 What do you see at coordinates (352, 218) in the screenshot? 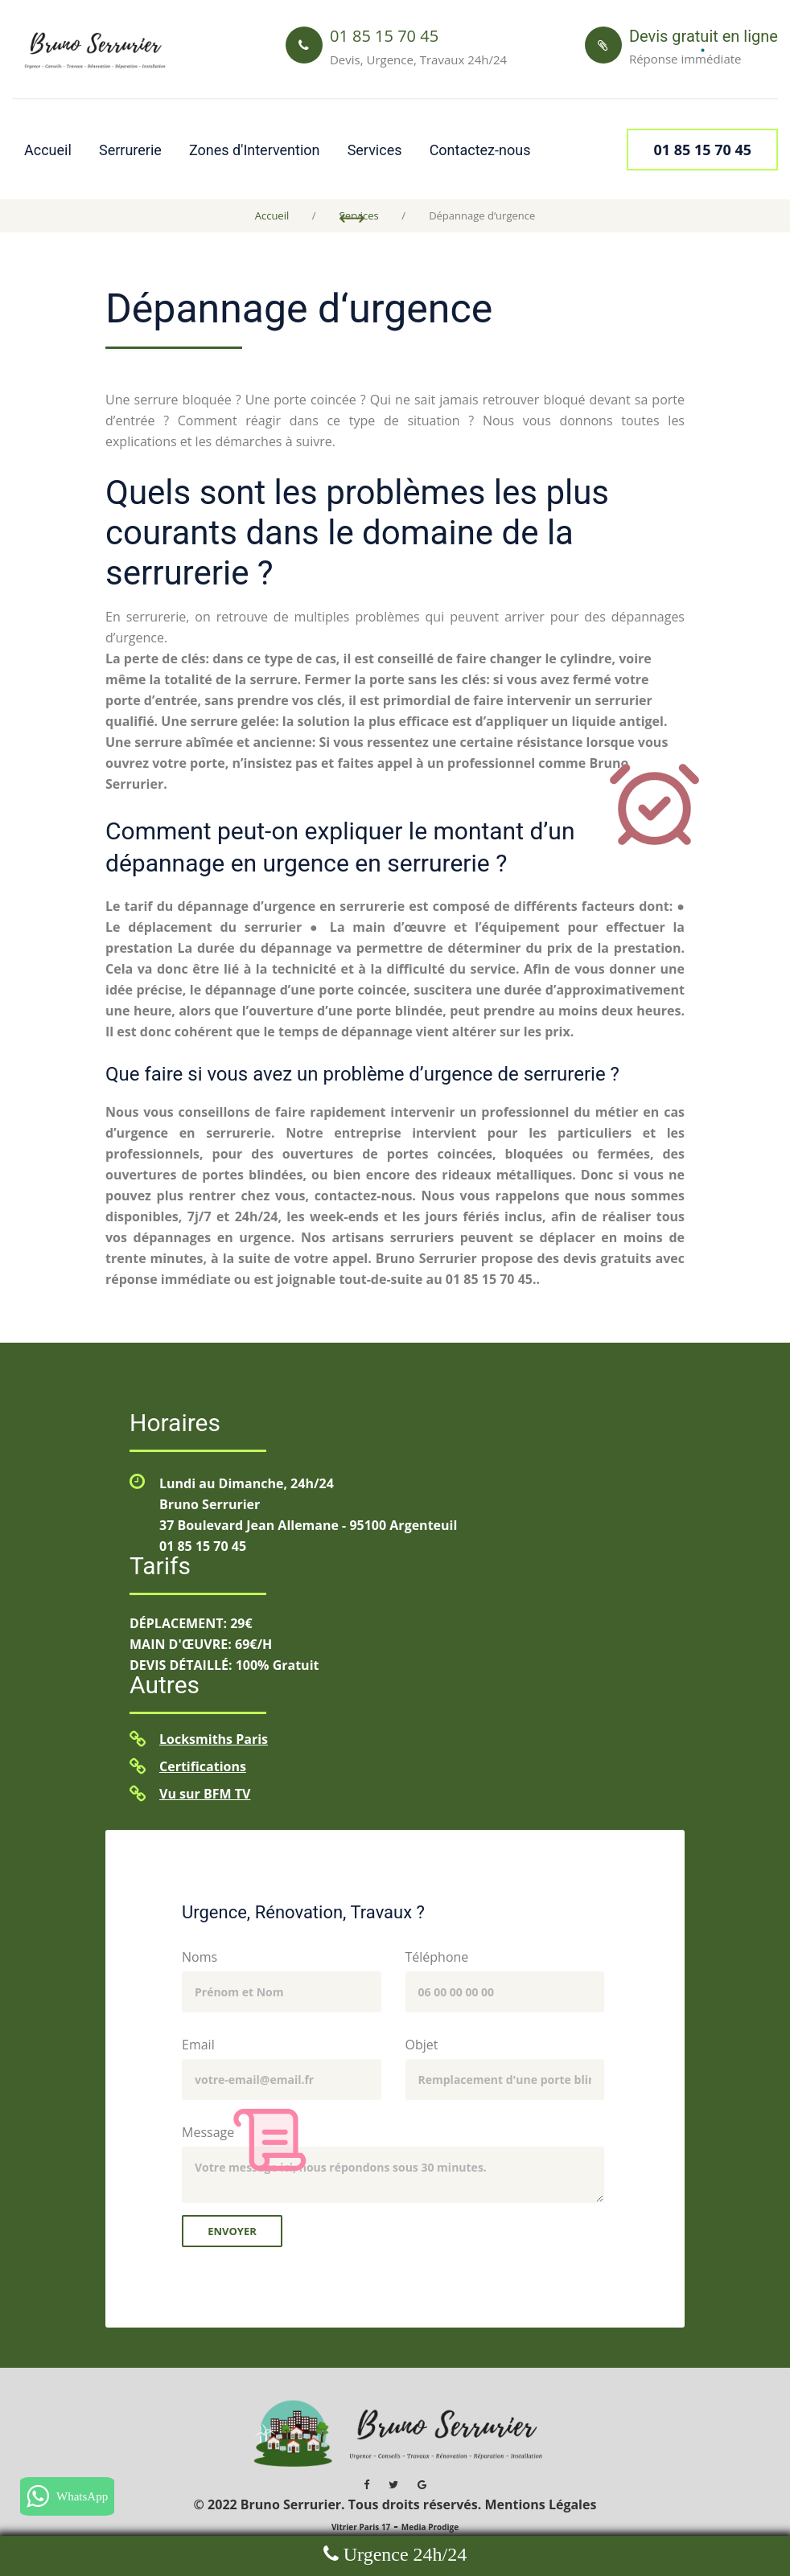
I see `adjust horizontal spacing or width` at bounding box center [352, 218].